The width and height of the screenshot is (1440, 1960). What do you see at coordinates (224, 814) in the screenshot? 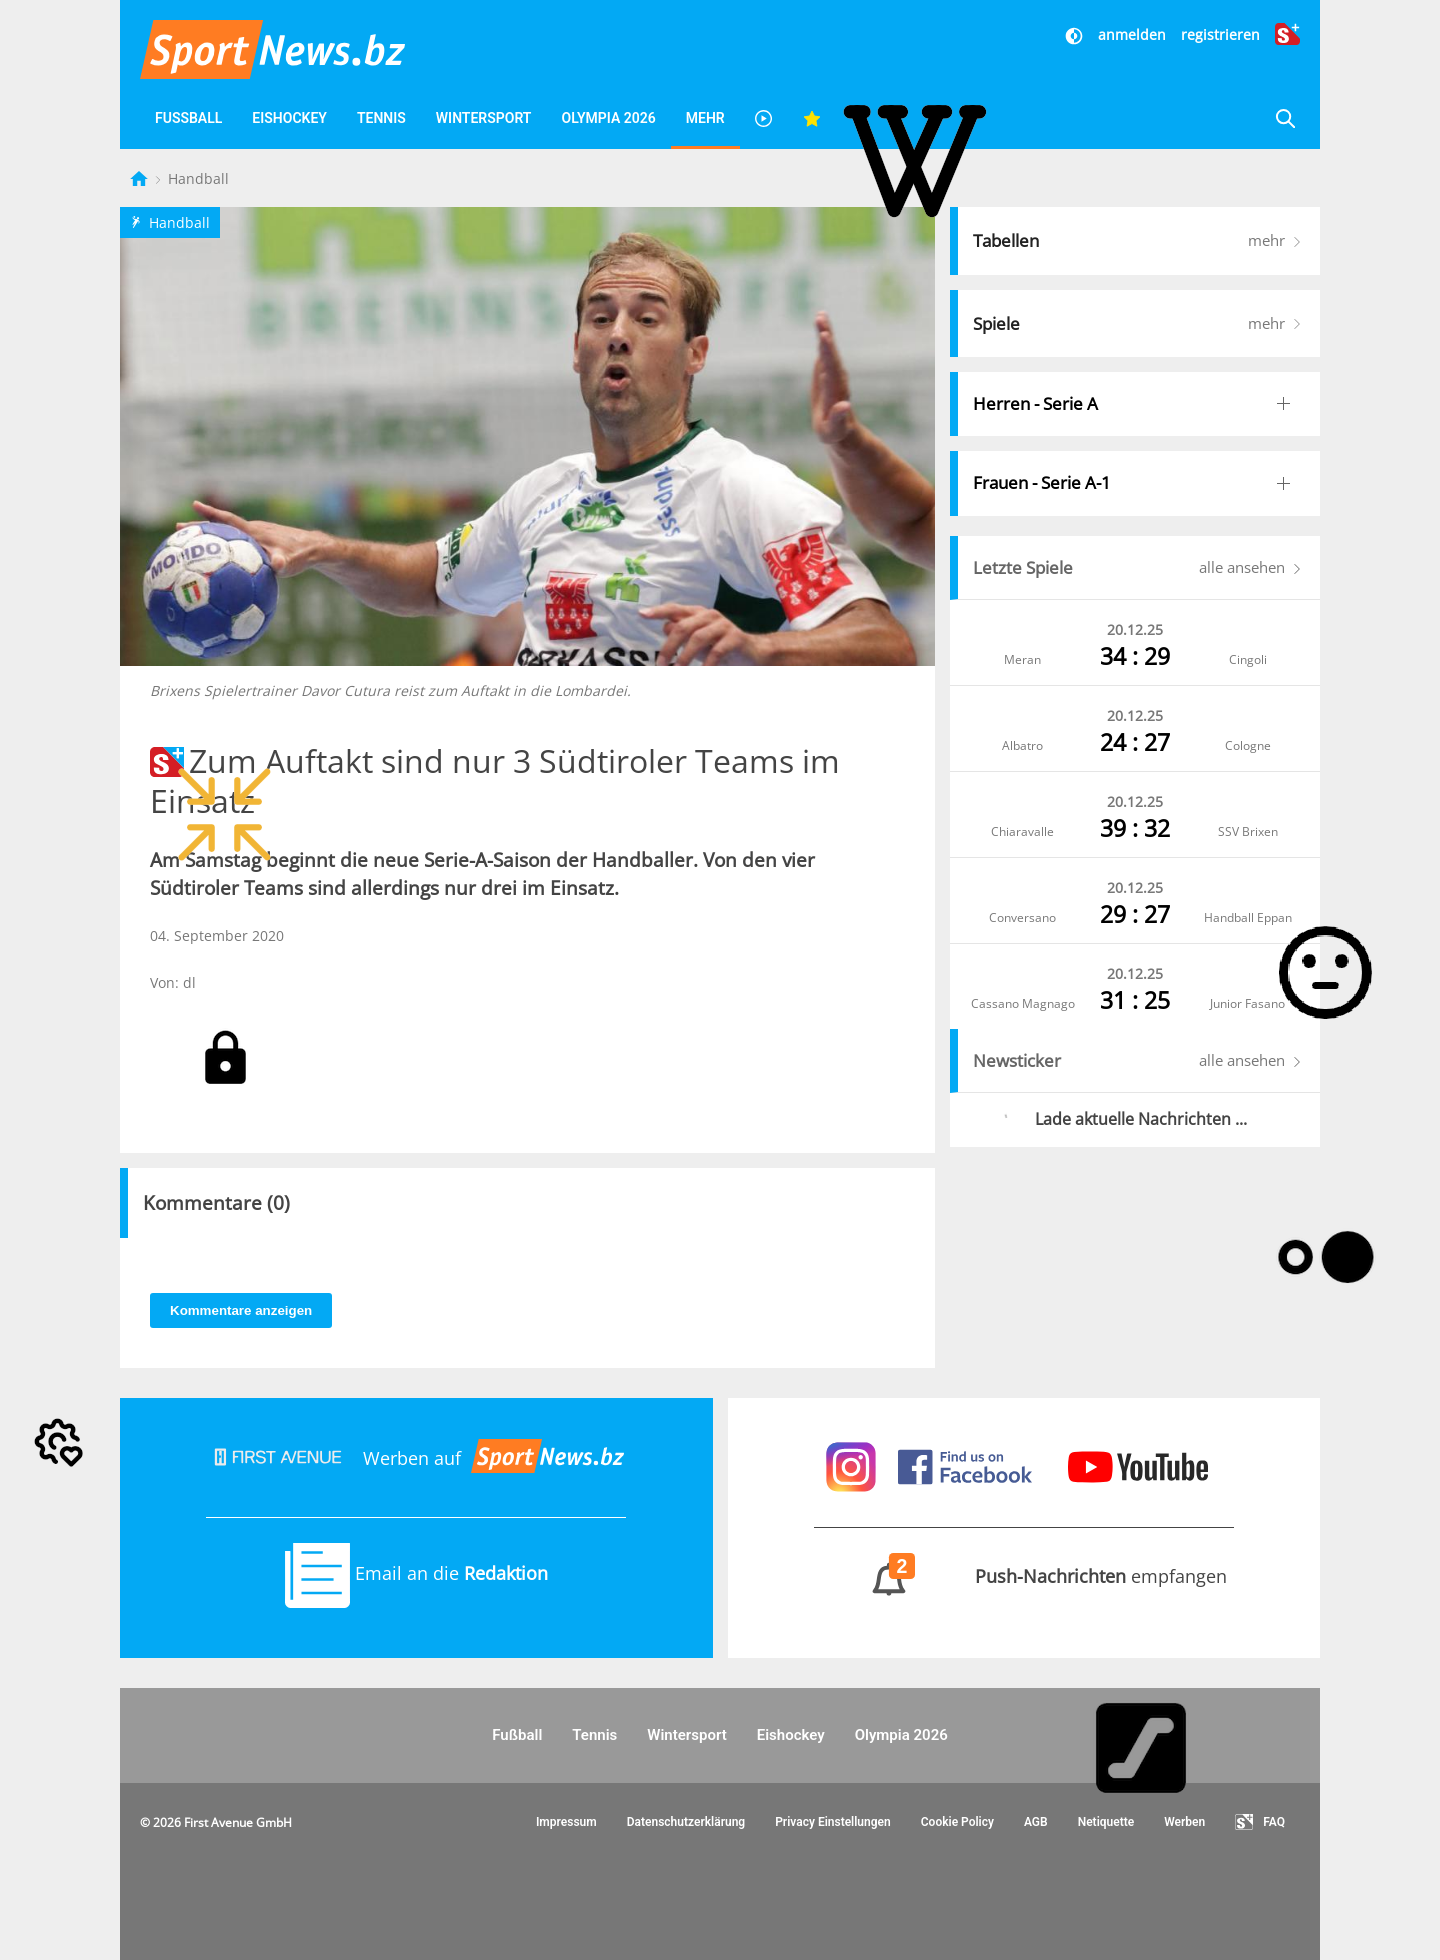
I see `exit fullscreen mode` at bounding box center [224, 814].